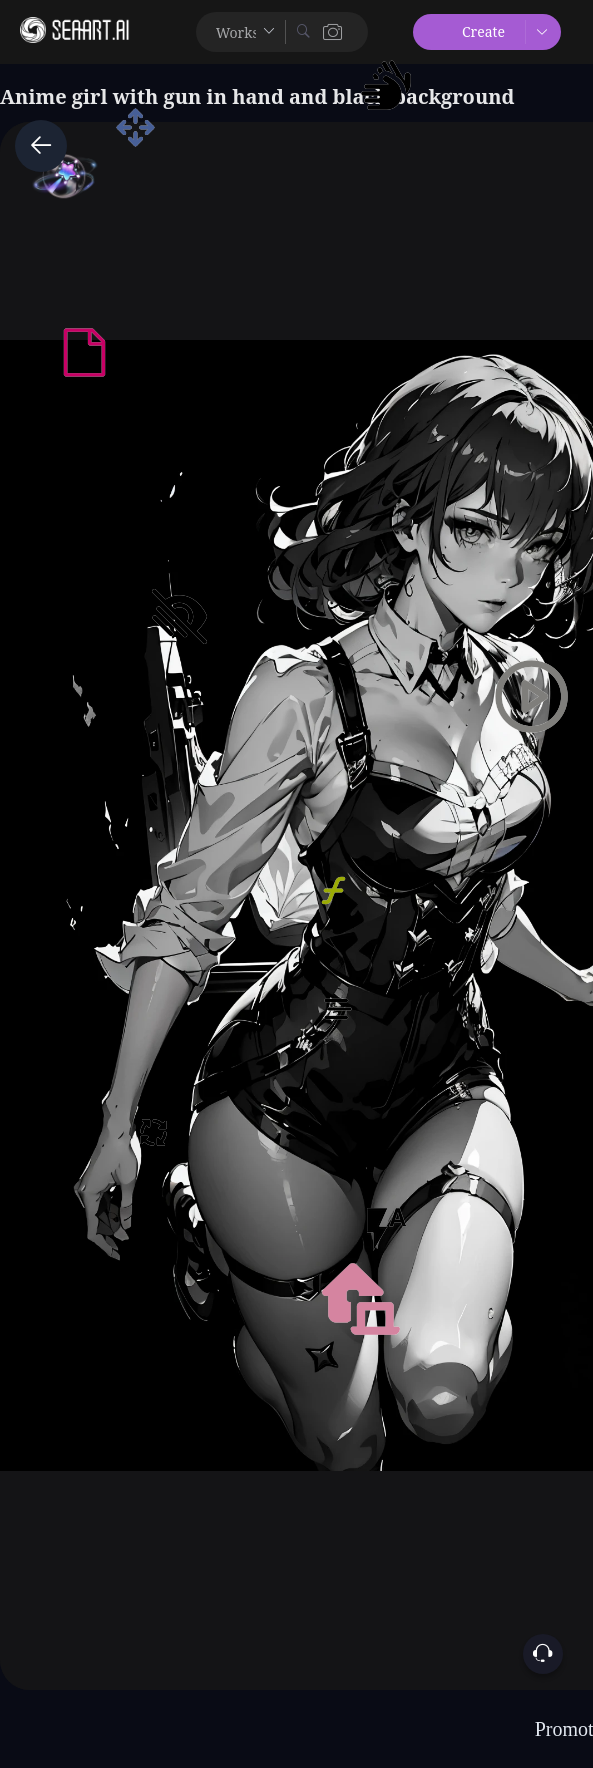  Describe the element at coordinates (385, 1228) in the screenshot. I see `set camera flash to automatic mode` at that location.